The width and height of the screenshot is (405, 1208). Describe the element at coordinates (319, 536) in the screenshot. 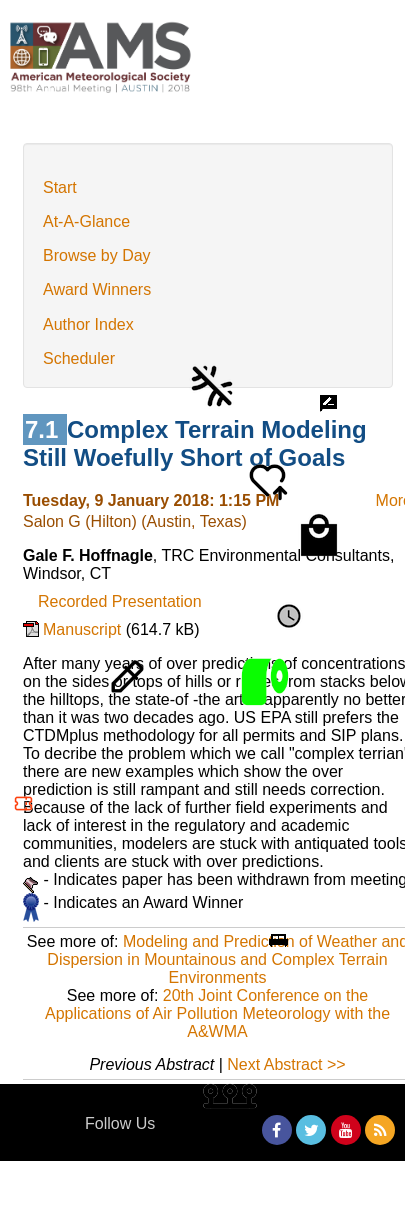

I see `open shopping bag or cart` at that location.